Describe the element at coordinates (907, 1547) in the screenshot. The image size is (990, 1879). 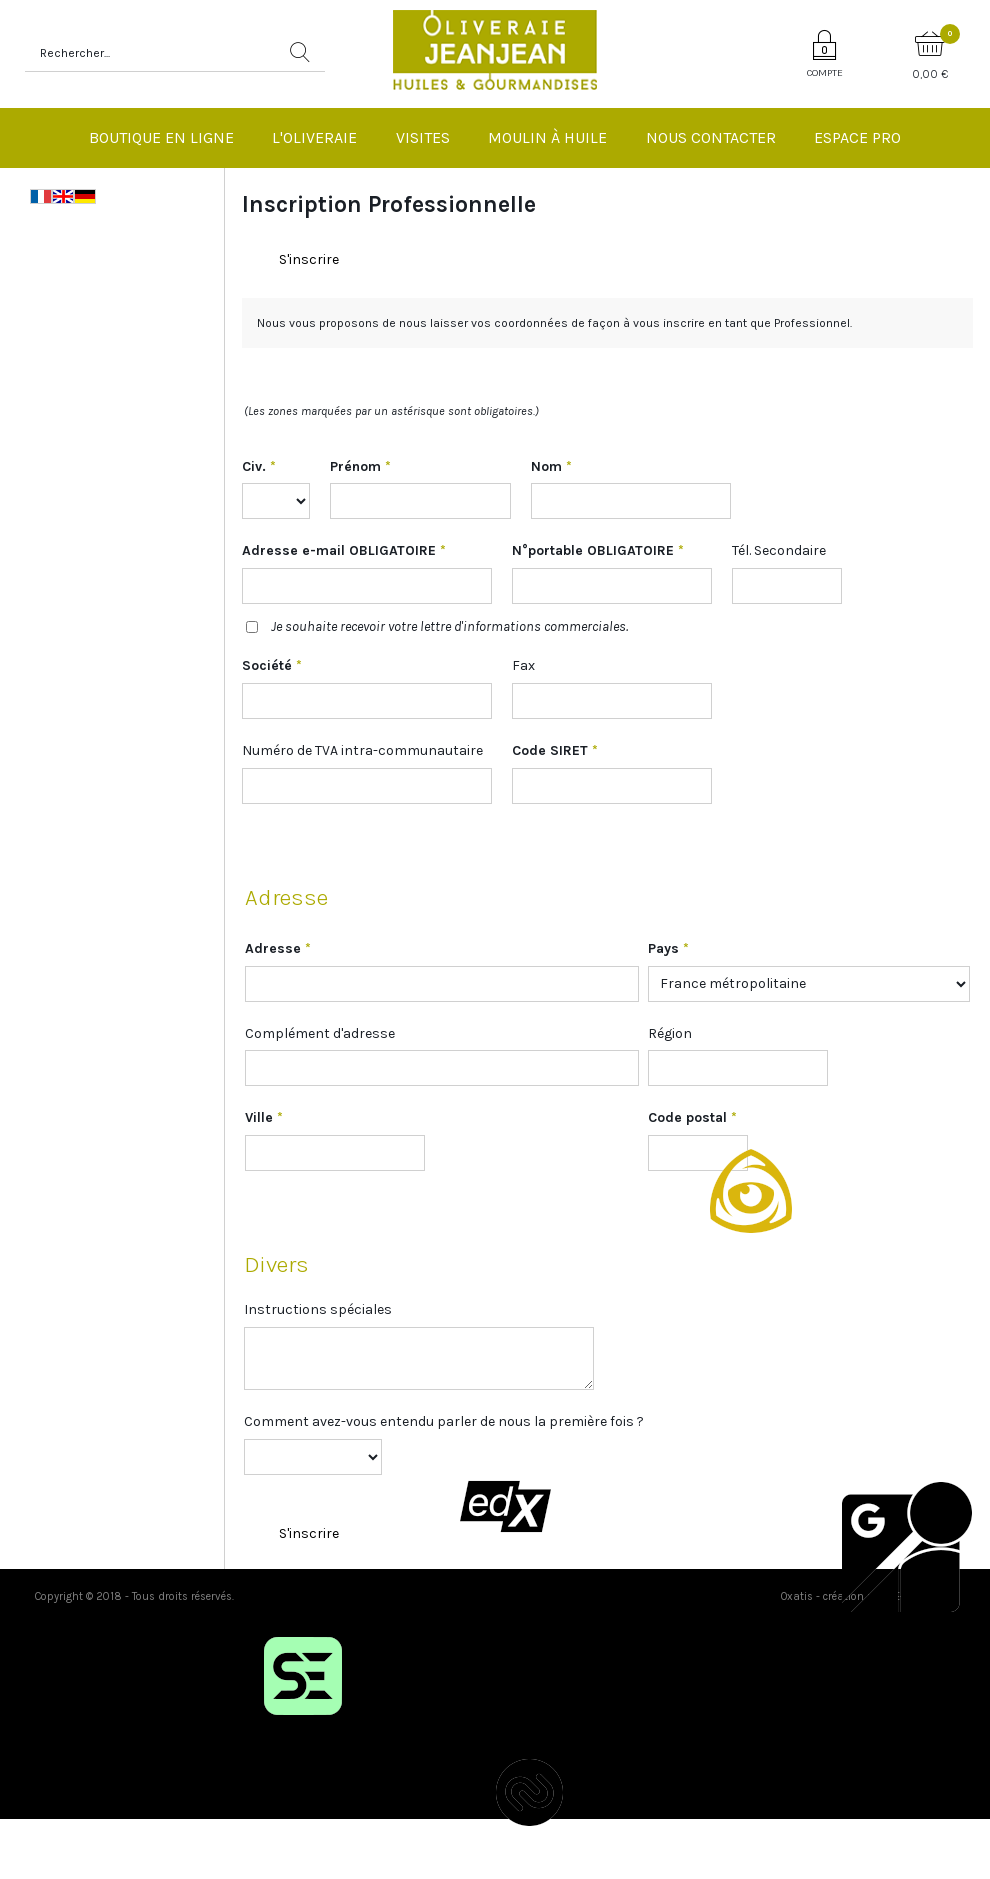
I see `open google street view` at that location.